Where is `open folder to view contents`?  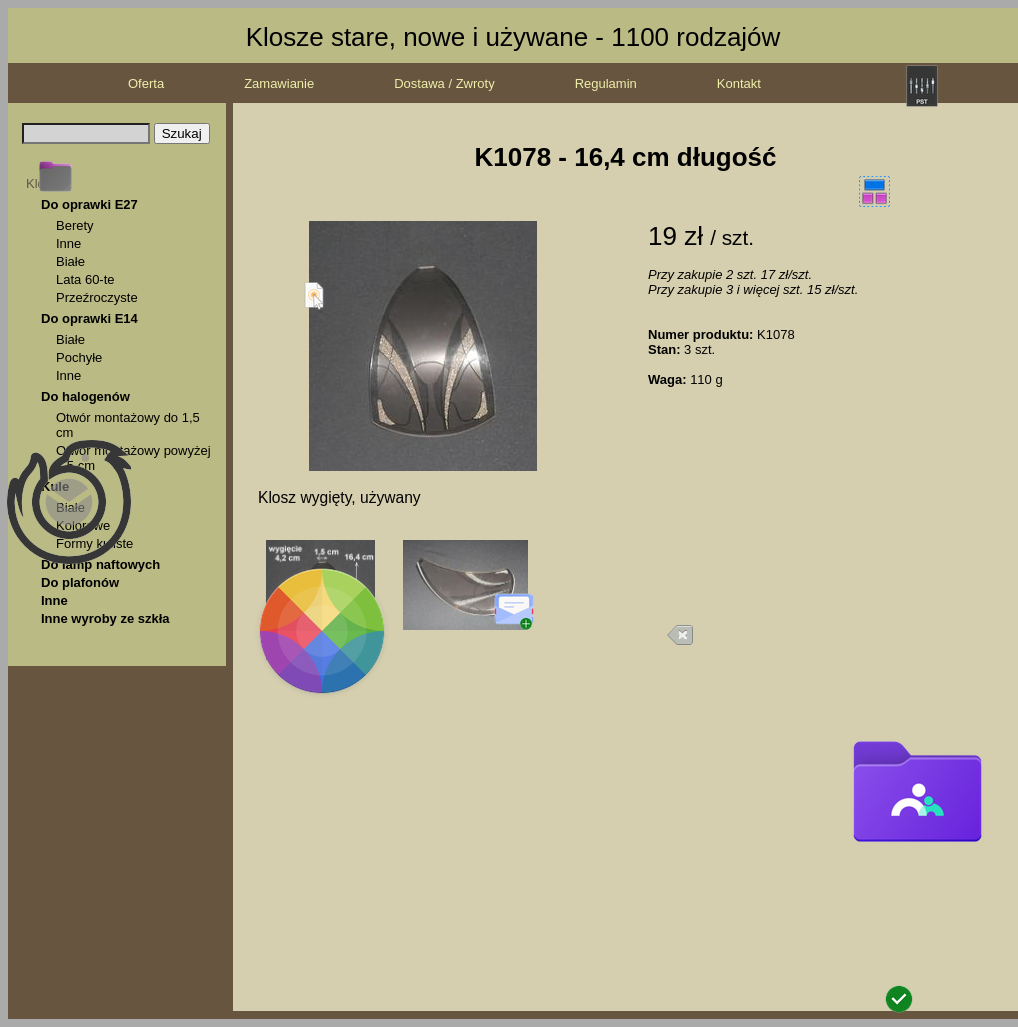
open folder to view contents is located at coordinates (55, 176).